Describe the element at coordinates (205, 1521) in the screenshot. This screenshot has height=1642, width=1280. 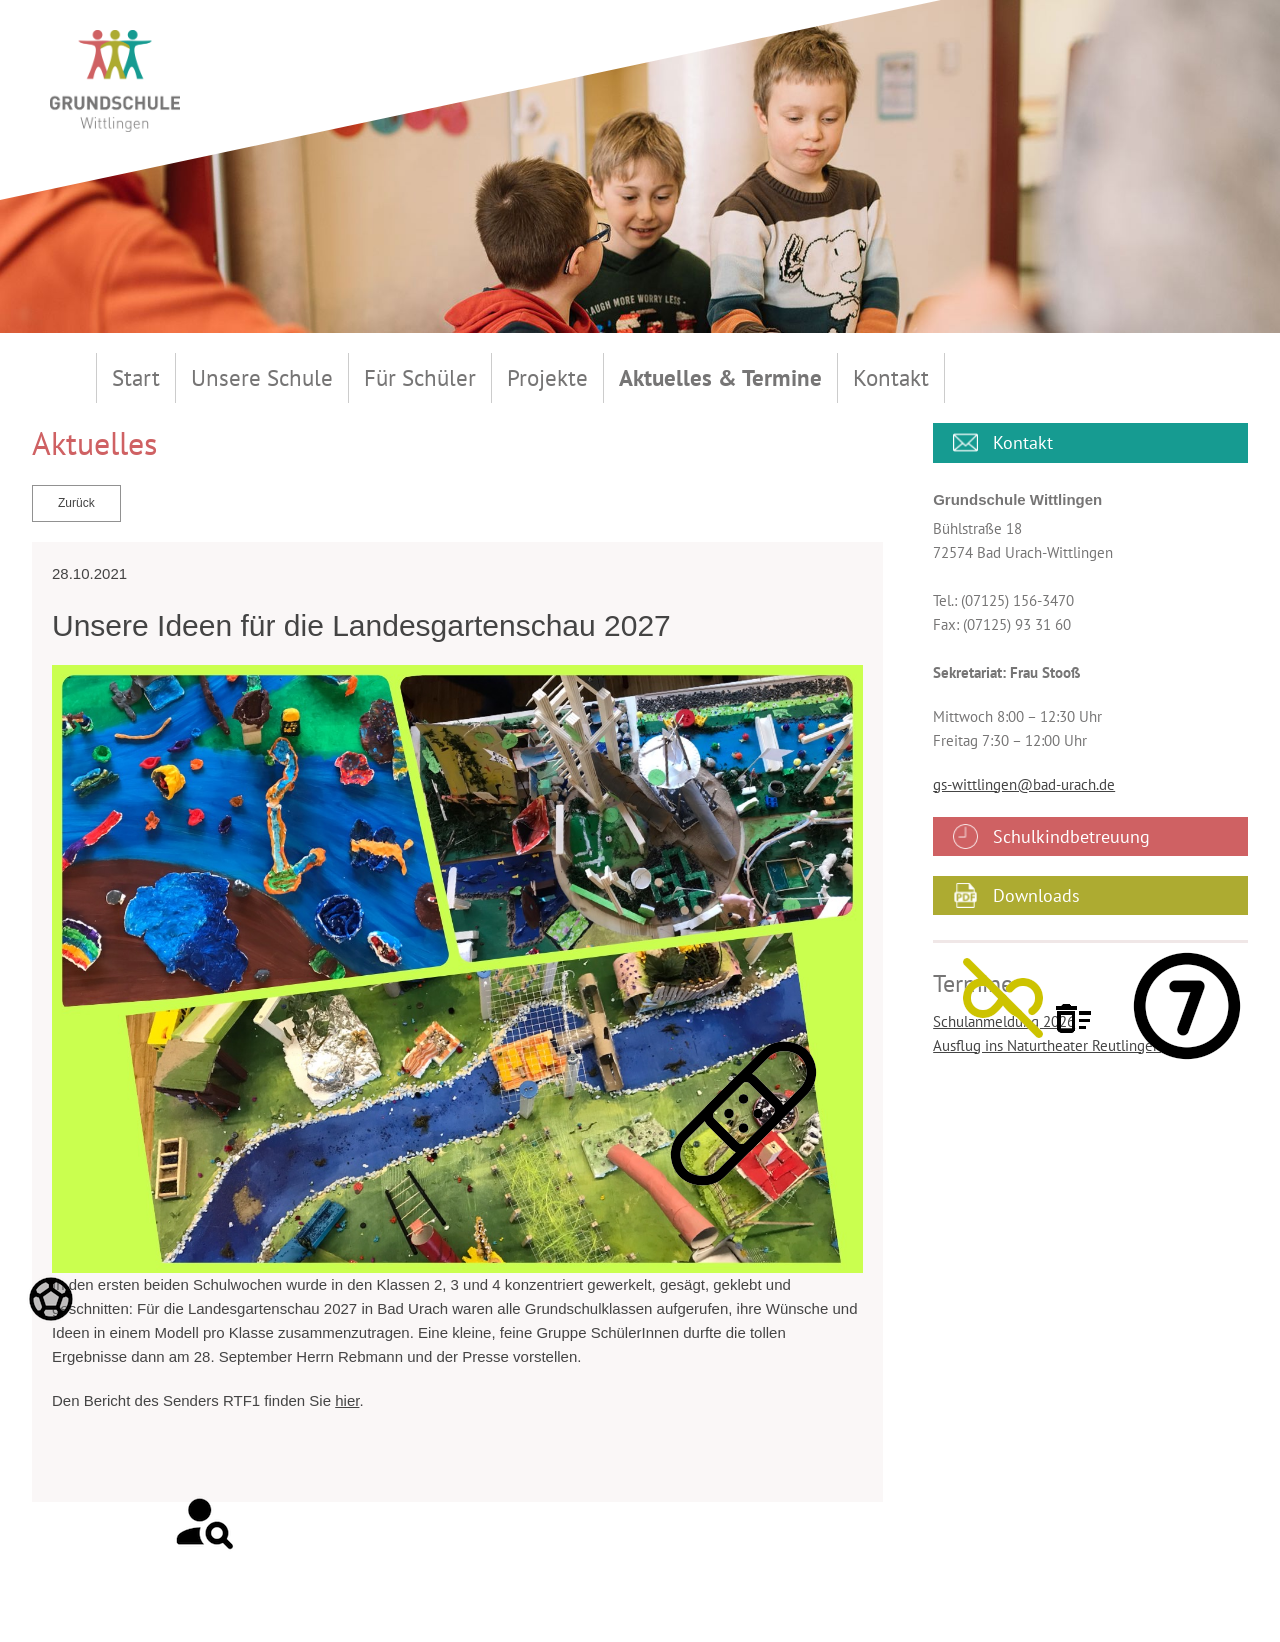
I see `search for a person or contact` at that location.